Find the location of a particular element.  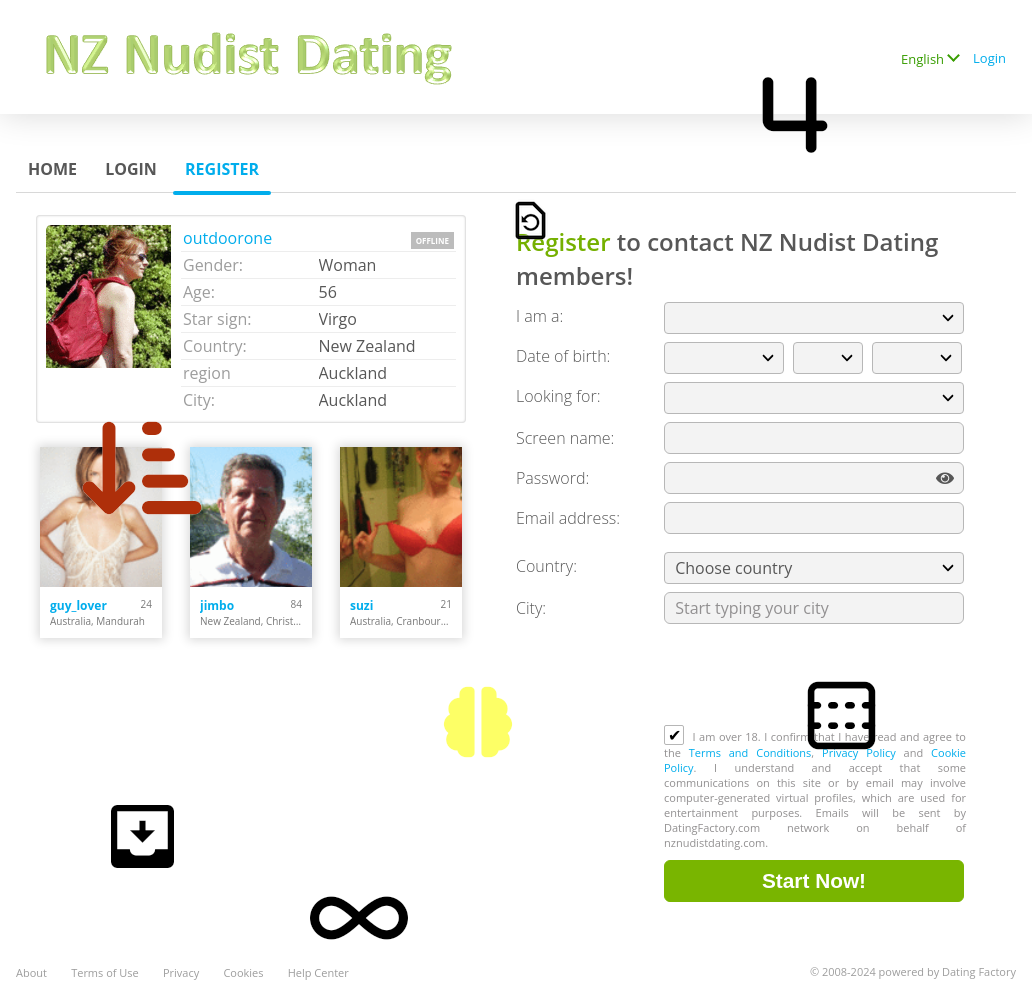

toggle top and bottom panel layout is located at coordinates (841, 715).